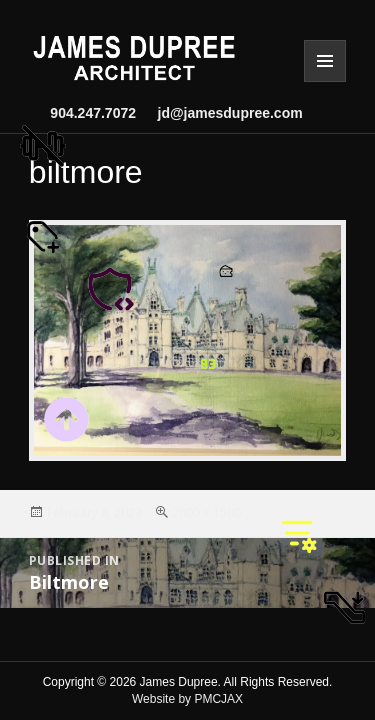 The image size is (375, 720). What do you see at coordinates (226, 271) in the screenshot?
I see `browse dairy or cheese products` at bounding box center [226, 271].